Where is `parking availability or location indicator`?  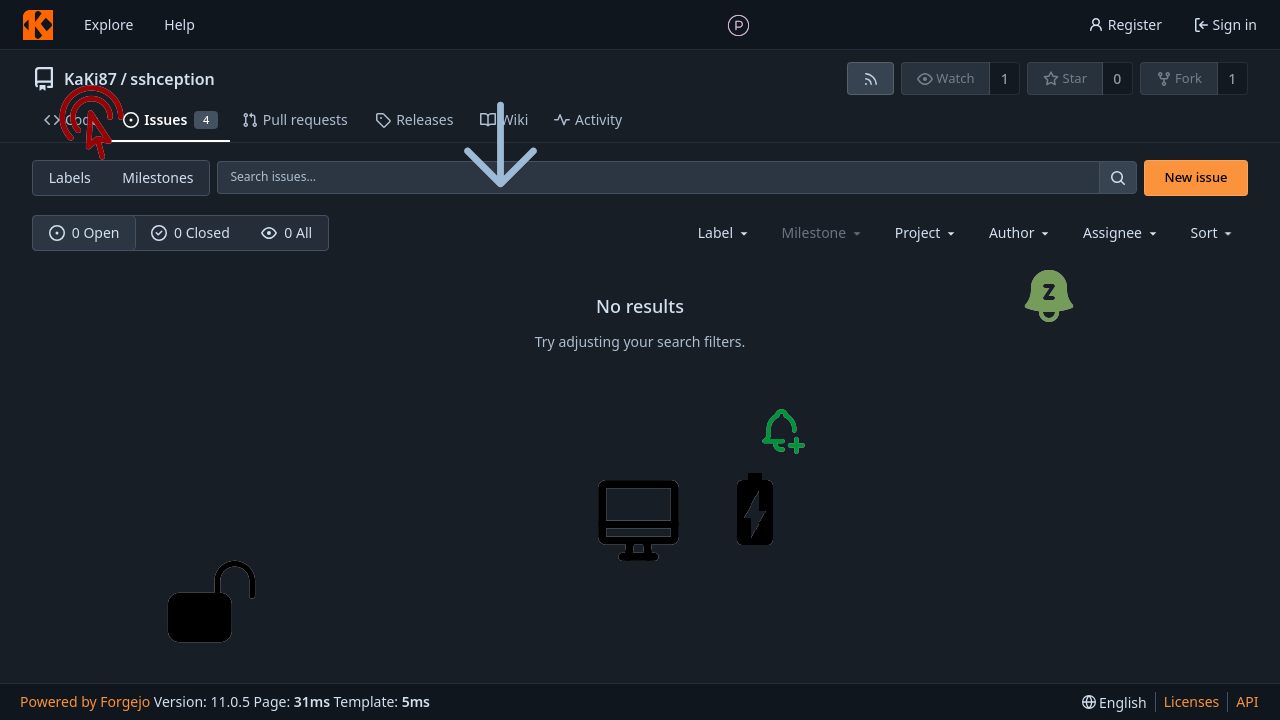 parking availability or location indicator is located at coordinates (738, 25).